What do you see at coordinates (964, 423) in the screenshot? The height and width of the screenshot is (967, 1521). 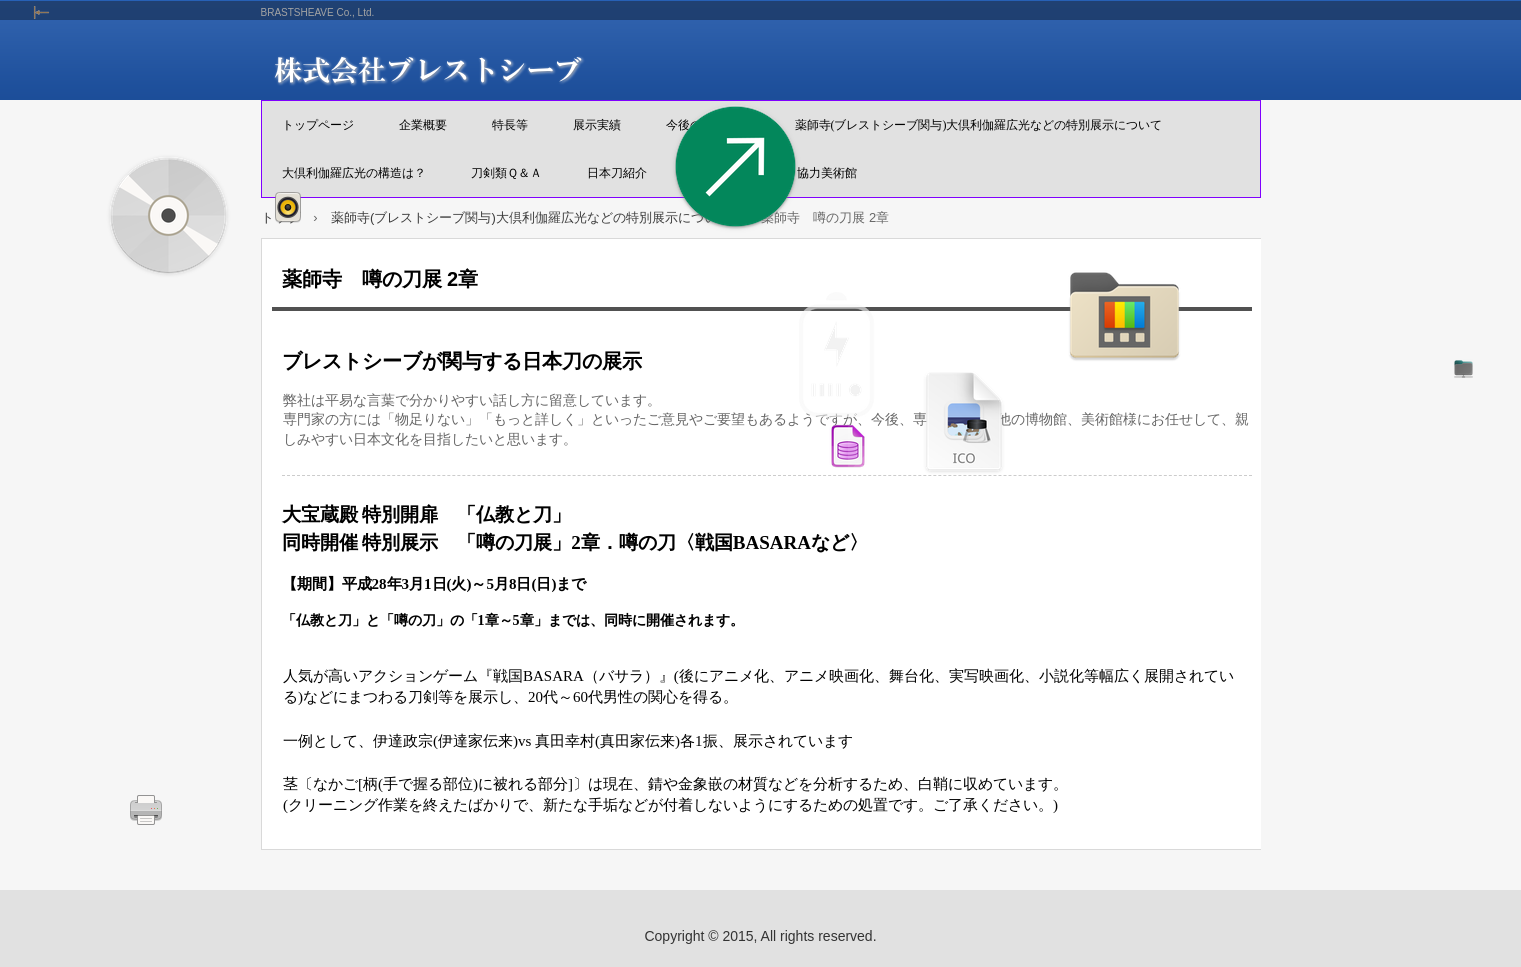 I see `an ico image file used for icons and favicons` at bounding box center [964, 423].